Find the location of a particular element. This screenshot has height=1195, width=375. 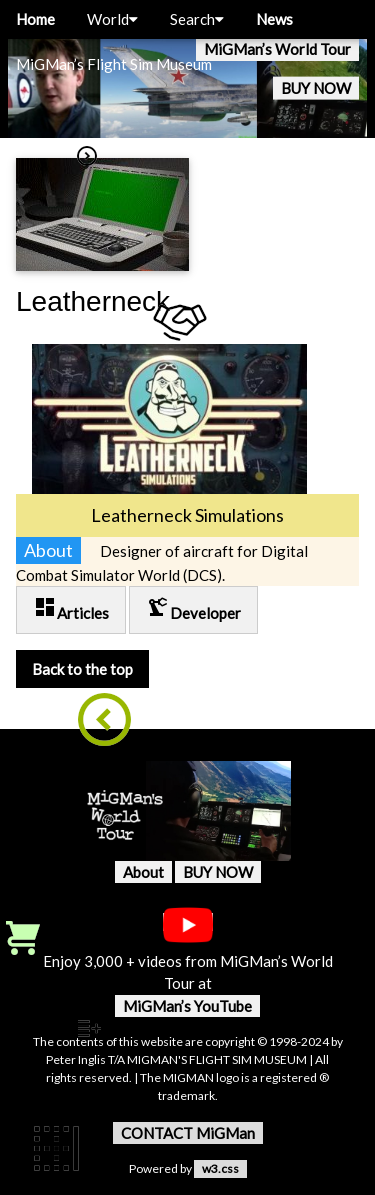

apply border to the right side of a cell or element is located at coordinates (56, 1148).